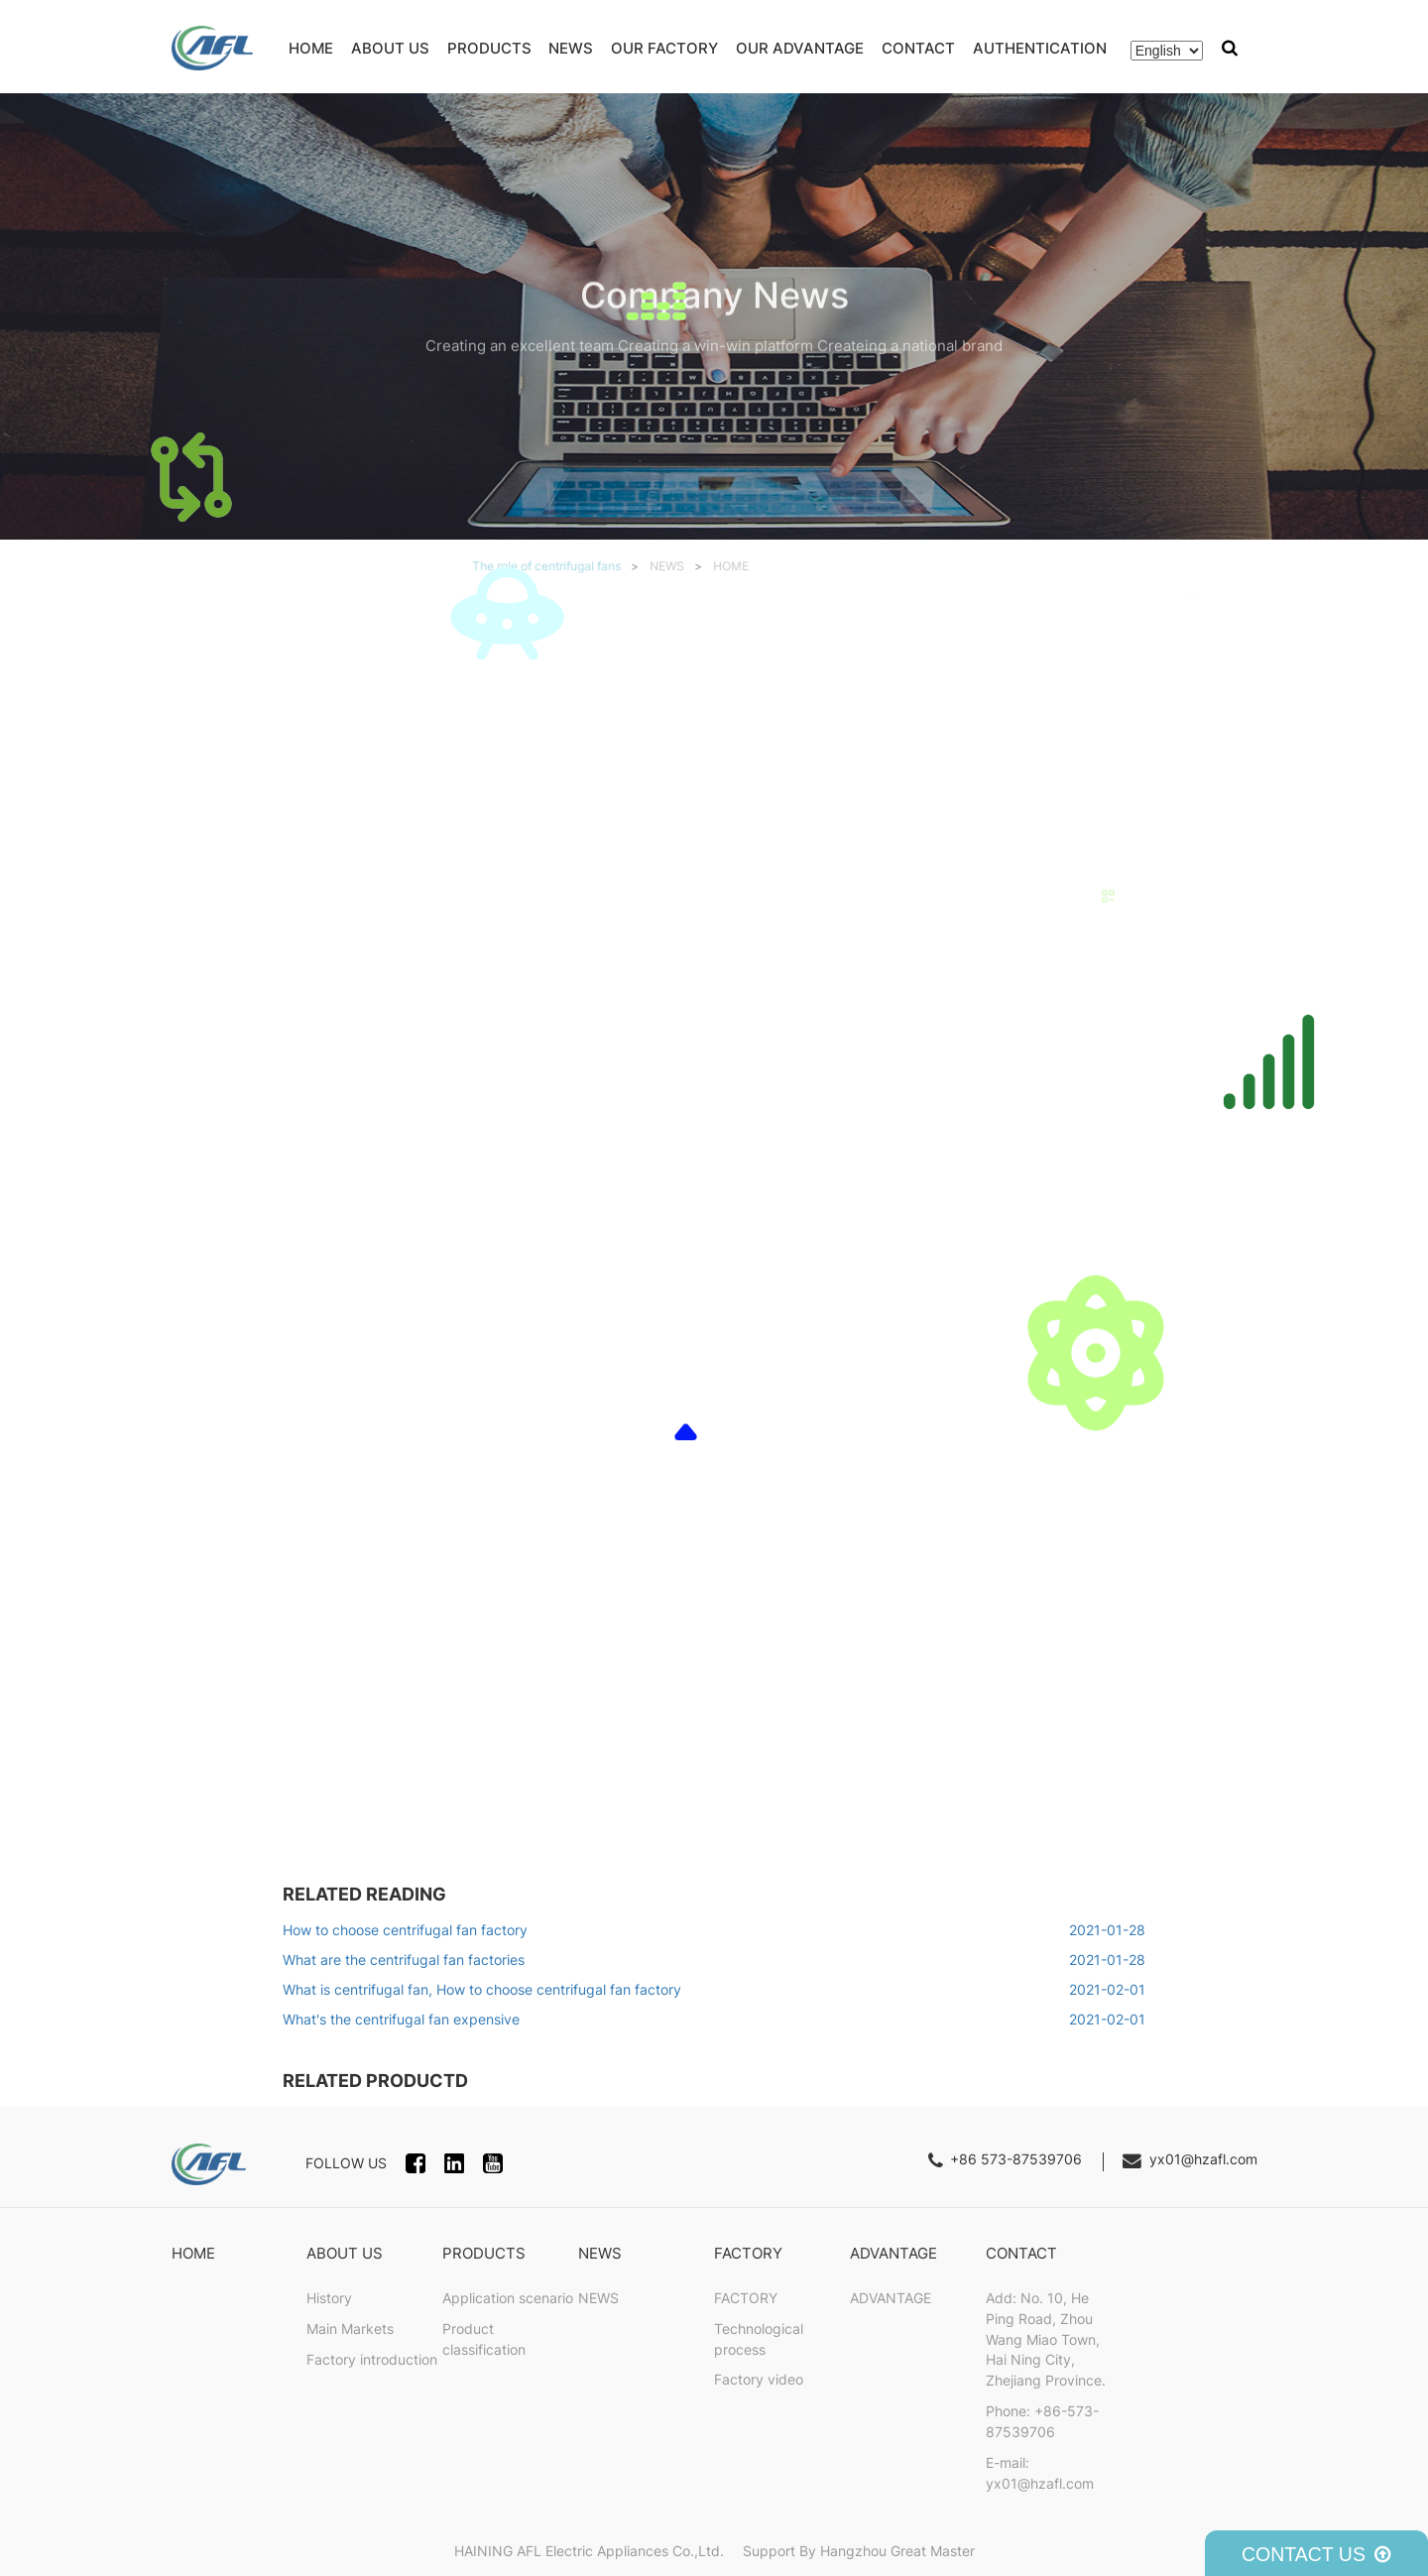 The image size is (1428, 2576). What do you see at coordinates (1272, 1067) in the screenshot?
I see `indicates full cellular signal strength` at bounding box center [1272, 1067].